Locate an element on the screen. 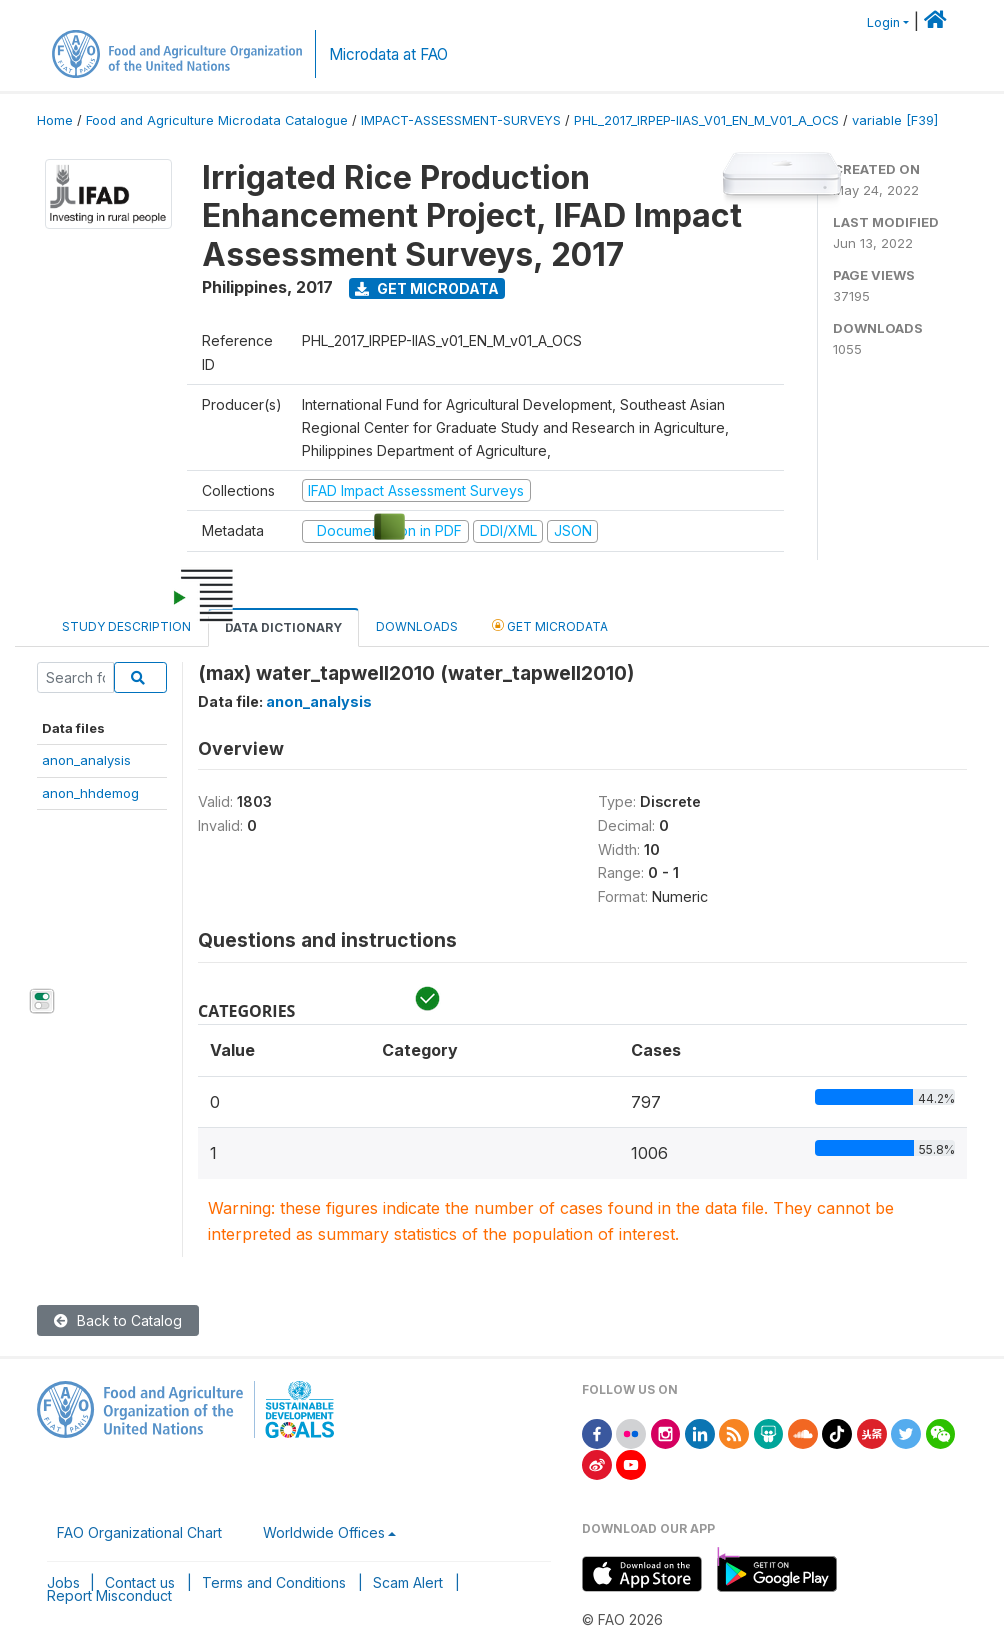  access time capsule backup settings is located at coordinates (782, 166).